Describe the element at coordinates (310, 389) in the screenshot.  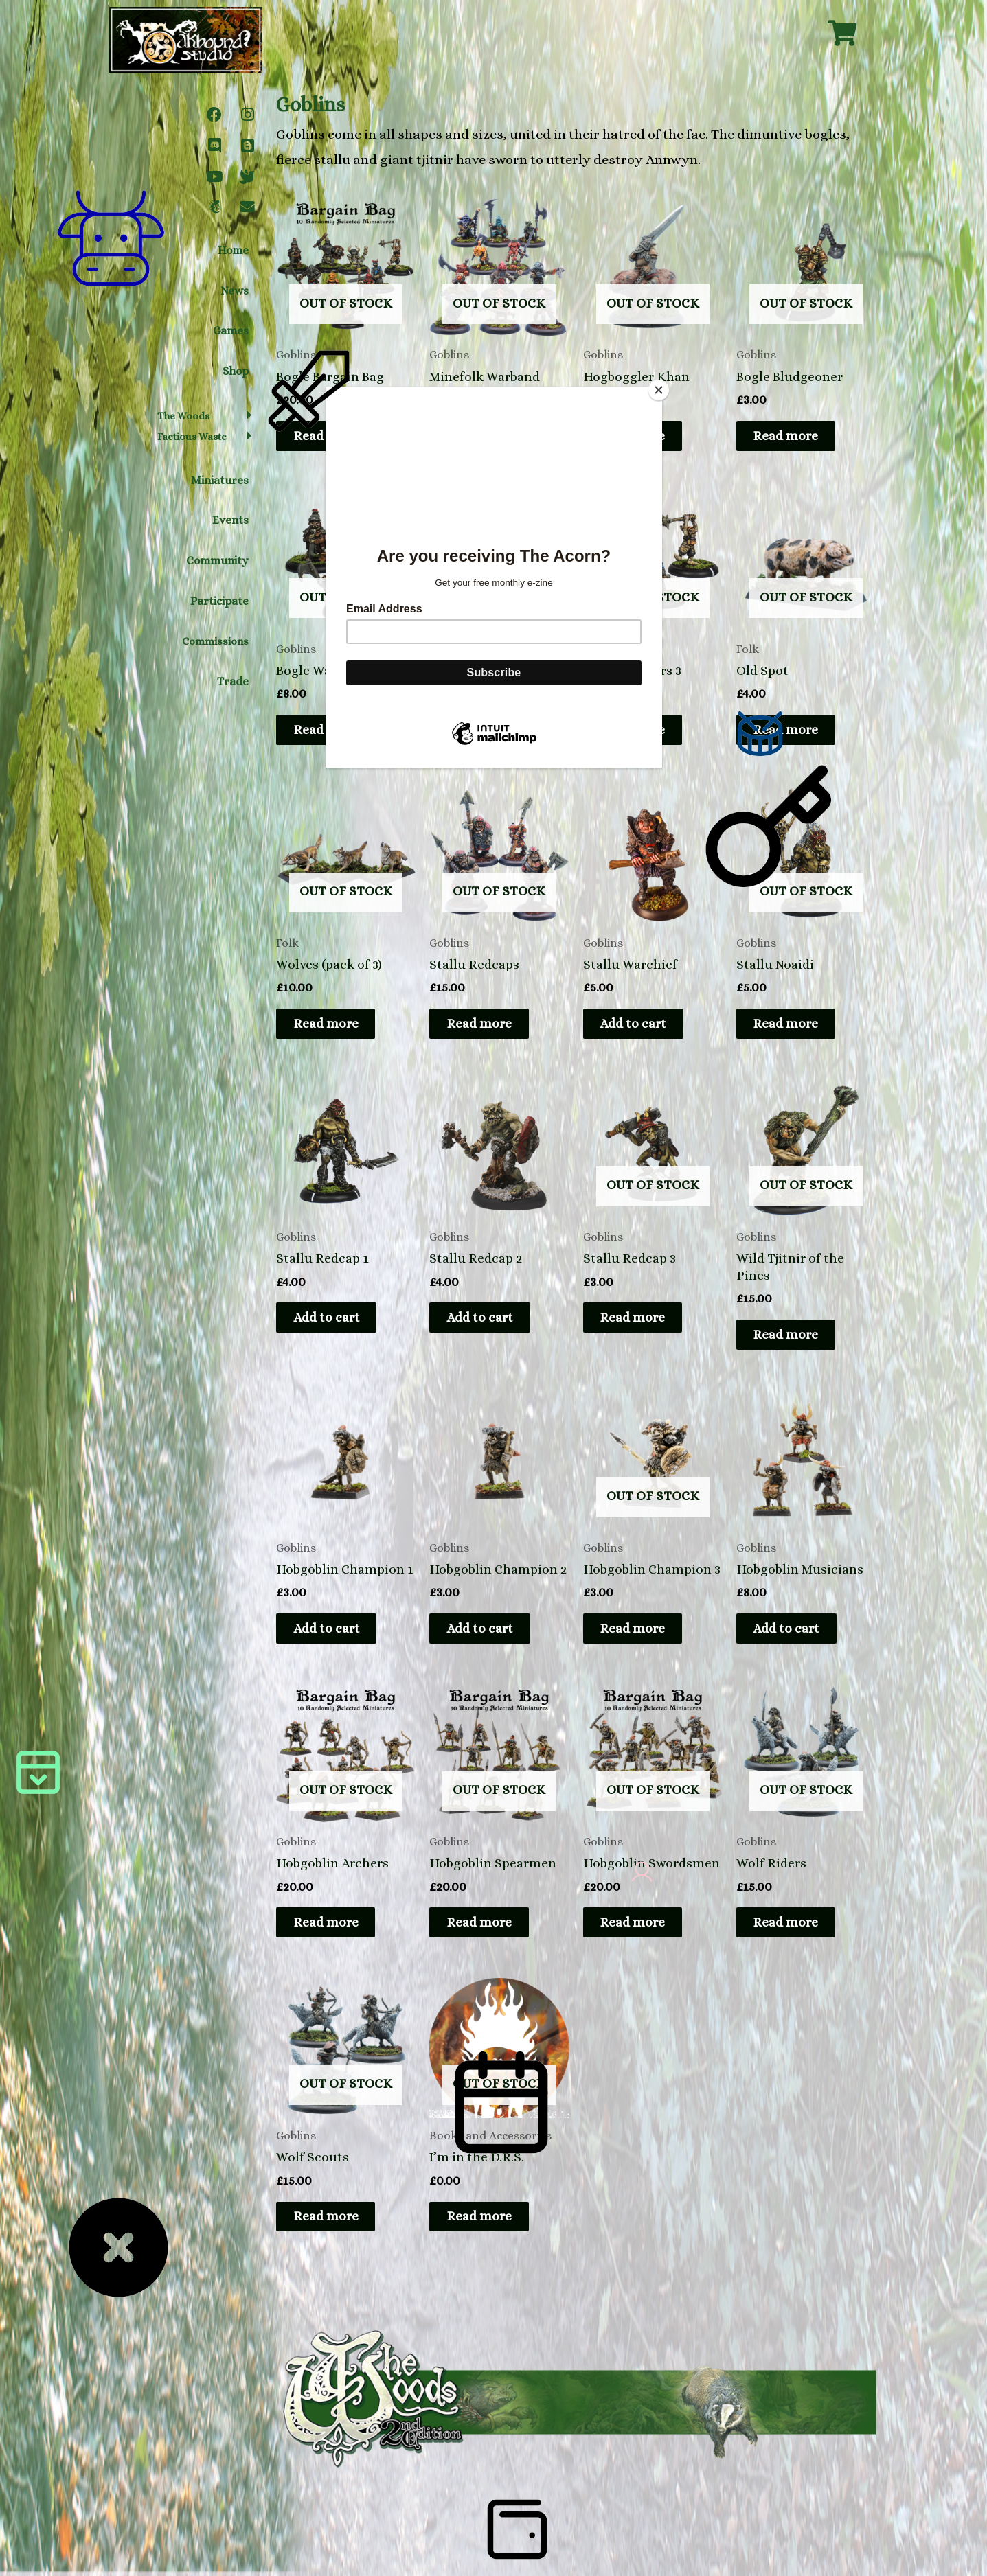
I see `access combat or battle features` at that location.